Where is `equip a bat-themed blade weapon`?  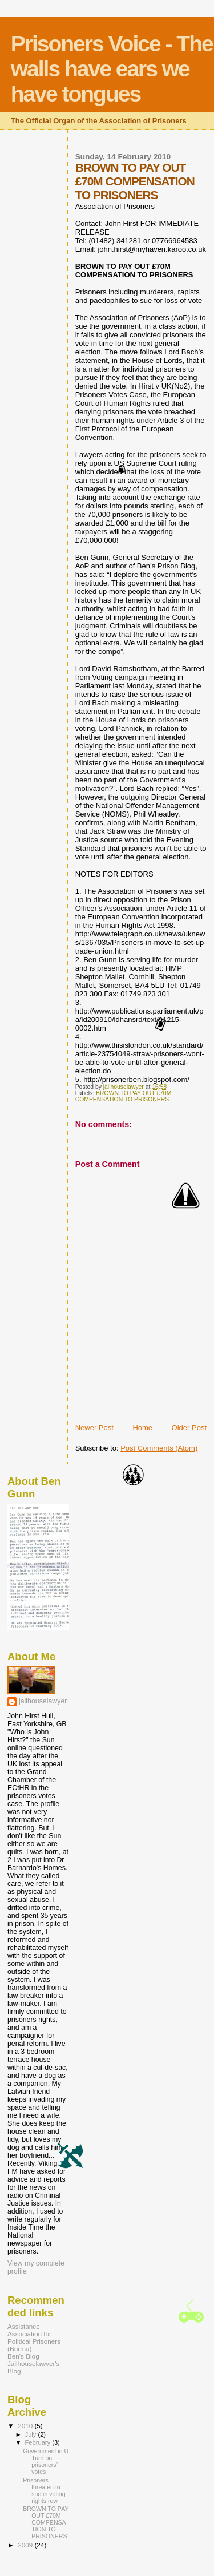
equip a bat-themed blade weapon is located at coordinates (70, 2155).